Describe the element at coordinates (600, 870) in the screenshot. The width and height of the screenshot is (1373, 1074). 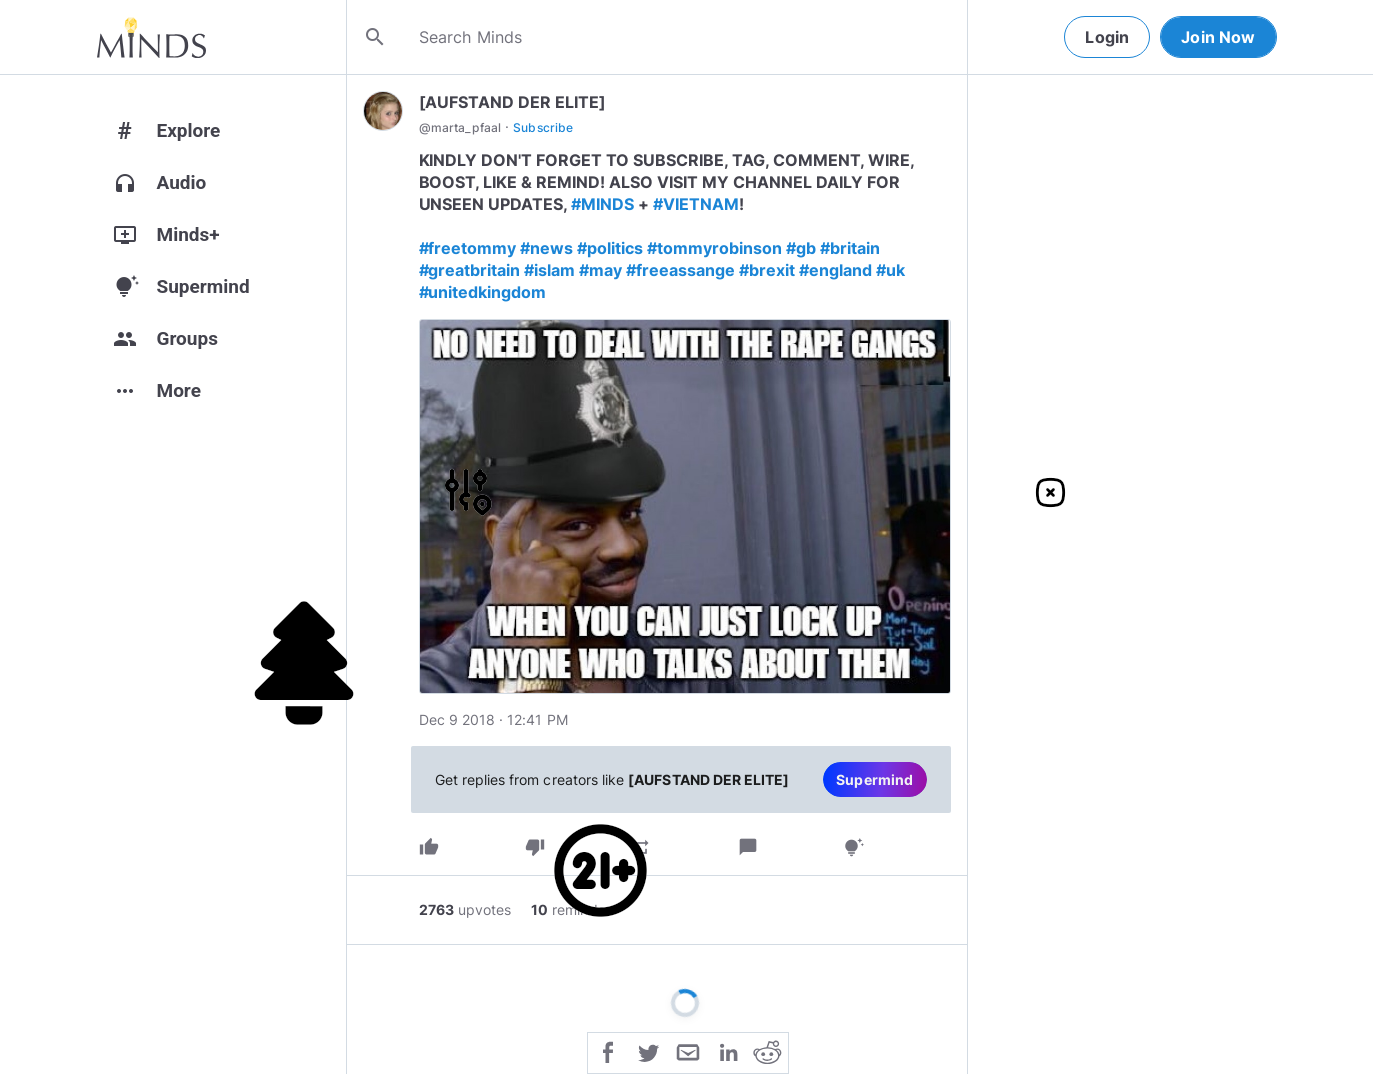
I see `indicates content restricted to users 21 and older` at that location.